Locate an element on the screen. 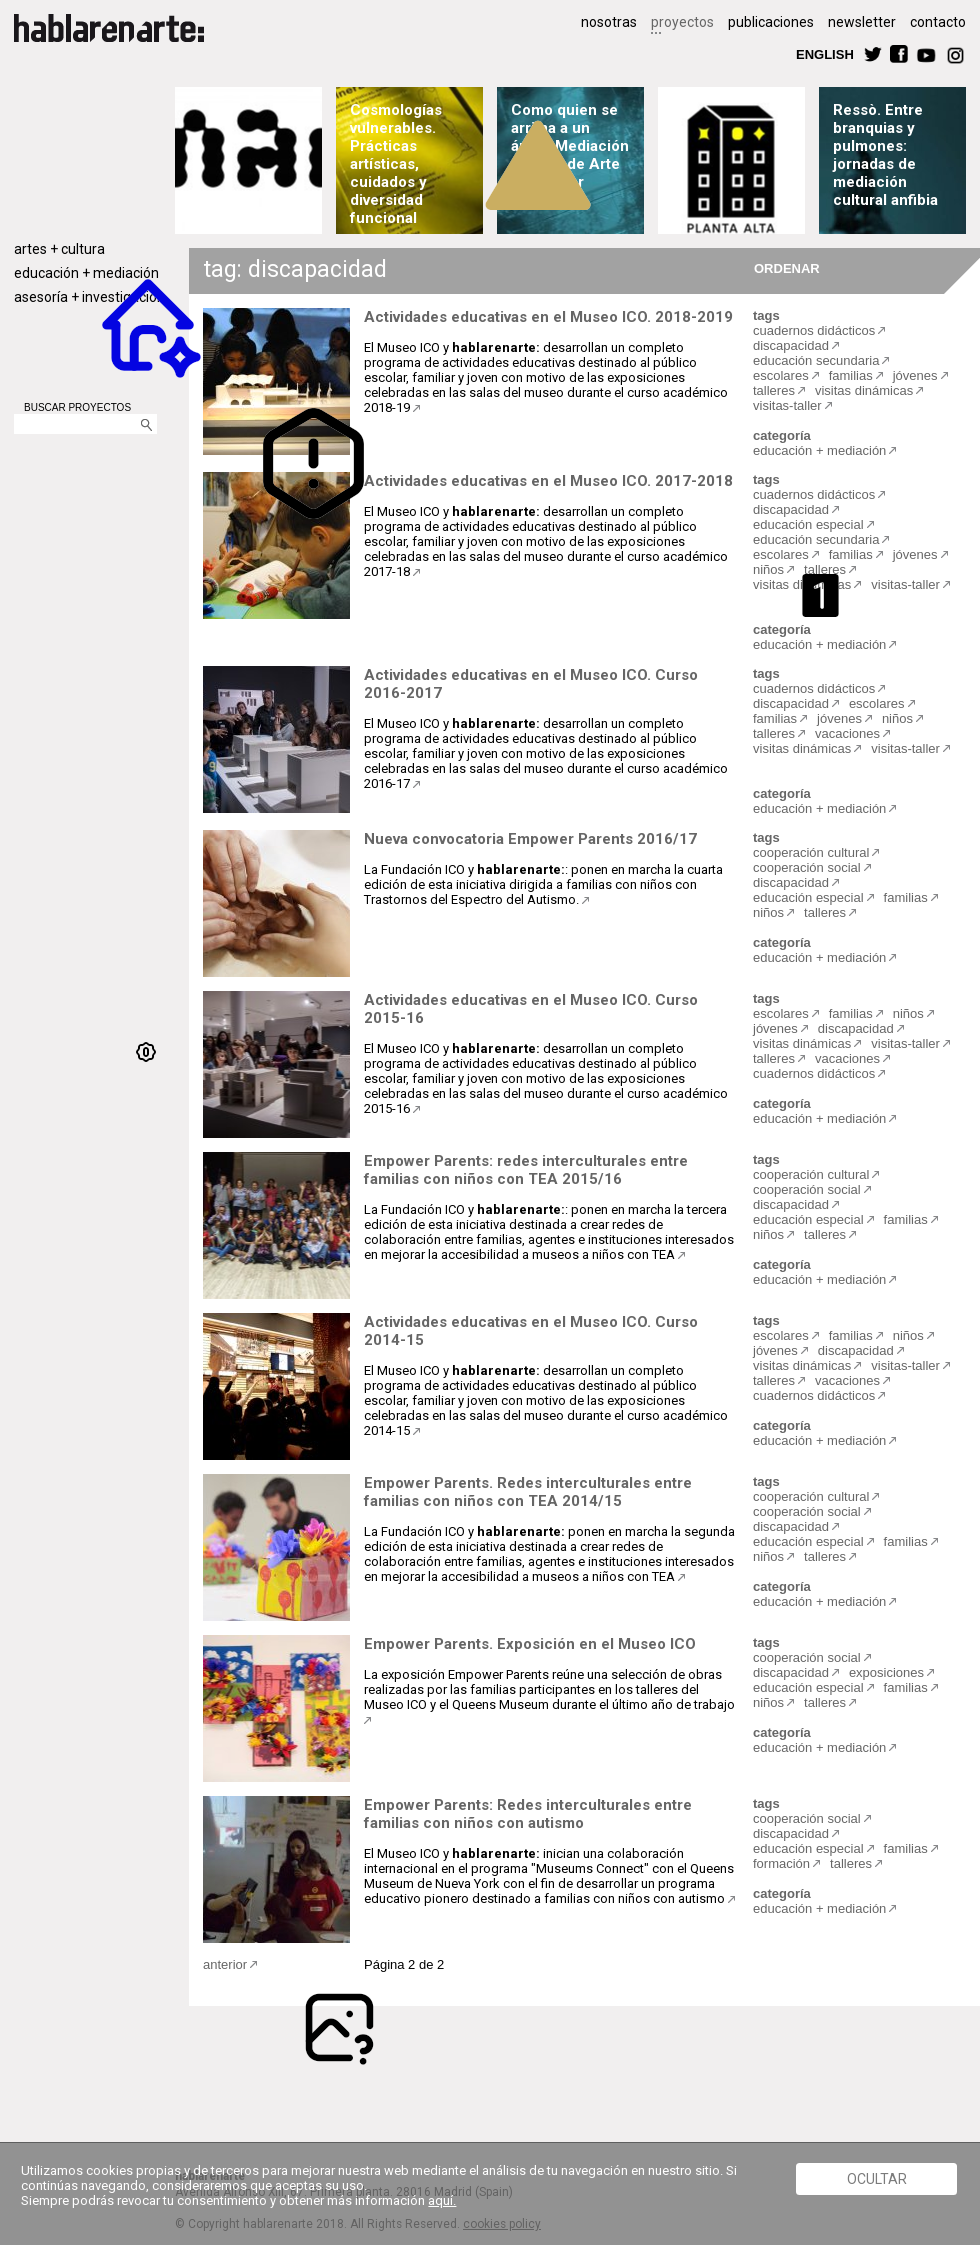 The width and height of the screenshot is (980, 2245). unknown or missing image is located at coordinates (339, 2027).